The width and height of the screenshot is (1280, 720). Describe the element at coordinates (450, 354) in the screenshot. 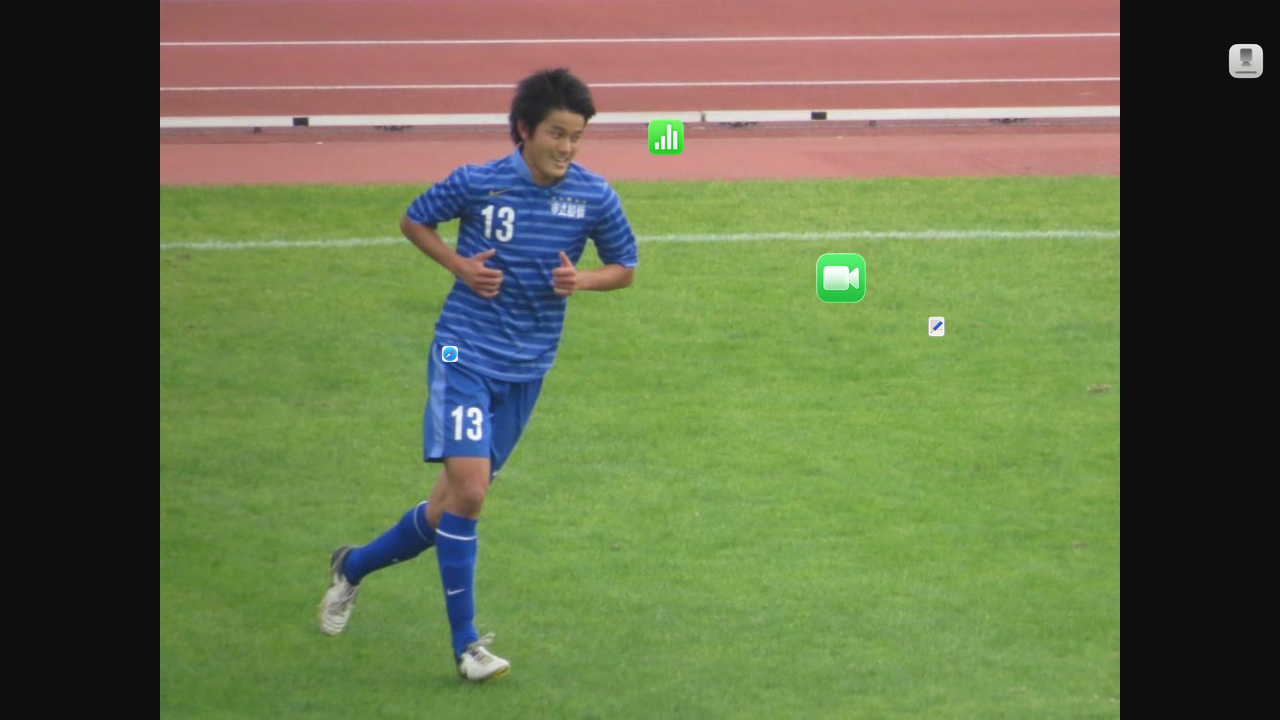

I see `open Safari web browser` at that location.